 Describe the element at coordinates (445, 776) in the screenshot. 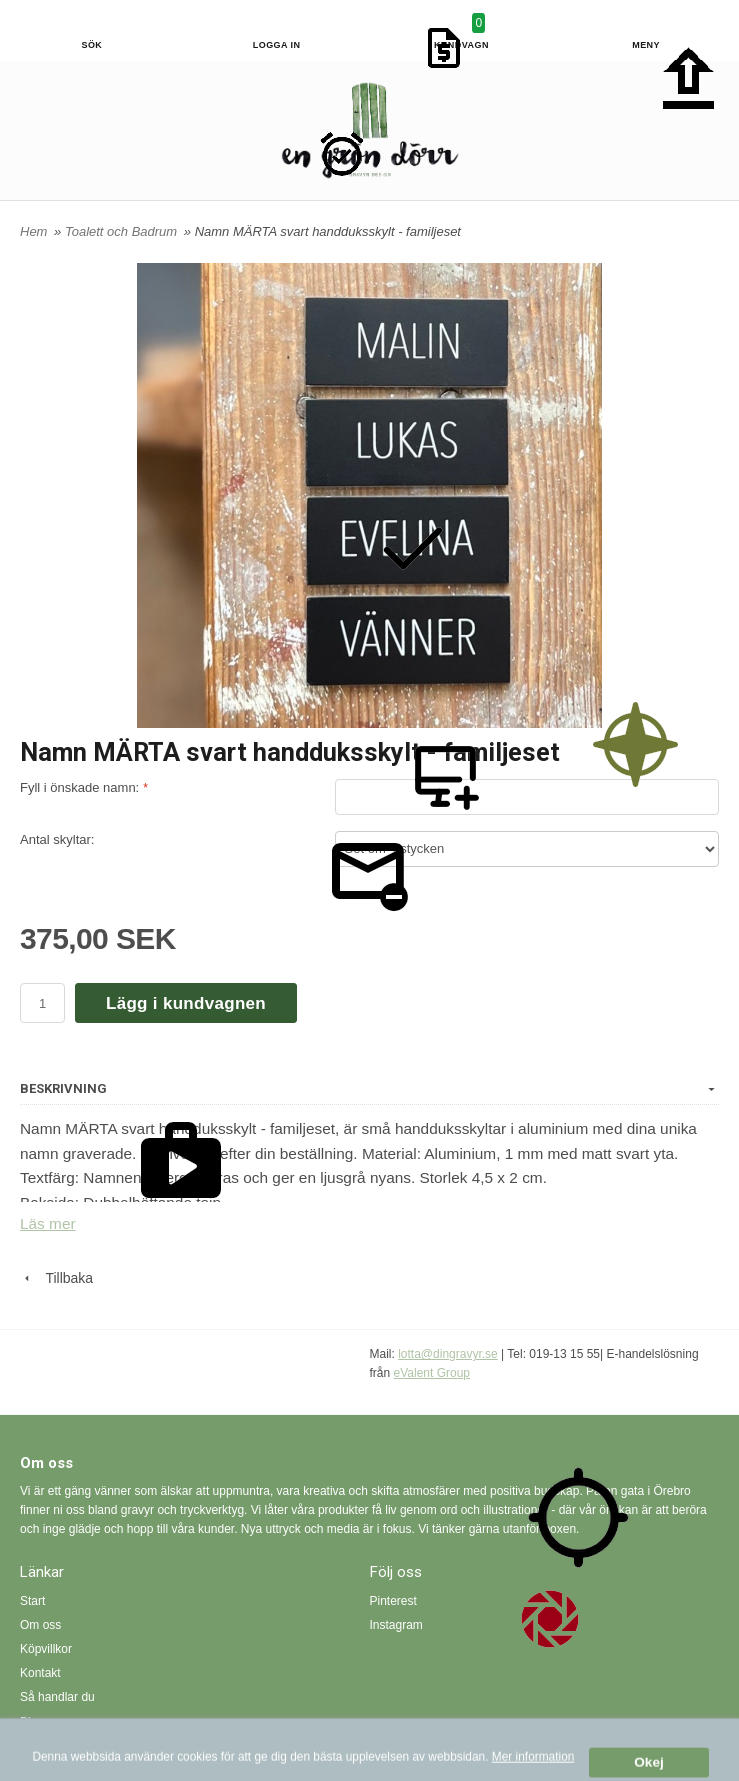

I see `add a new desktop device` at that location.